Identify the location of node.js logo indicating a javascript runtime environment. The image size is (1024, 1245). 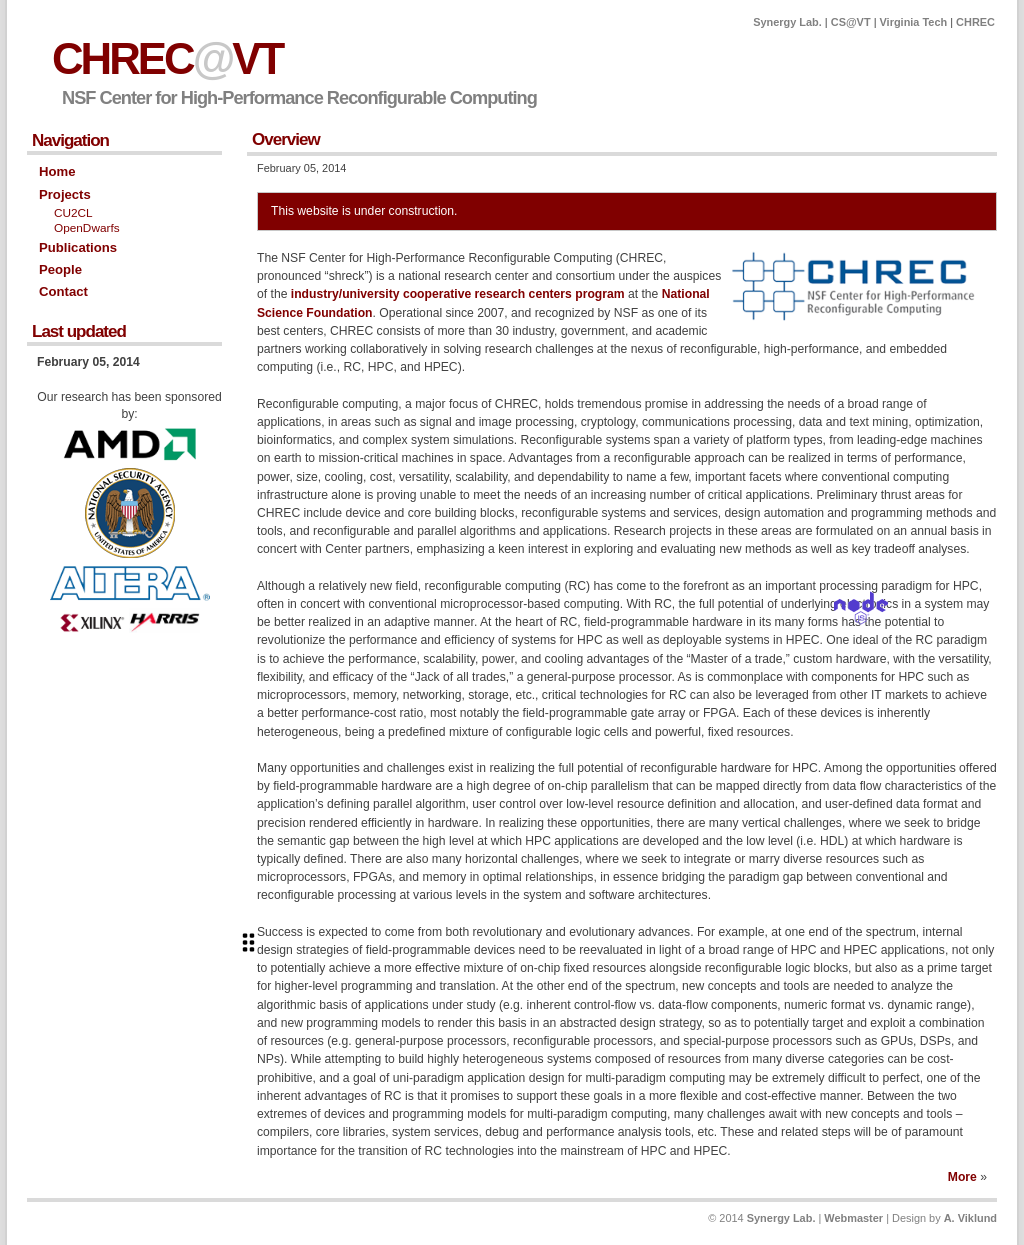
(861, 608).